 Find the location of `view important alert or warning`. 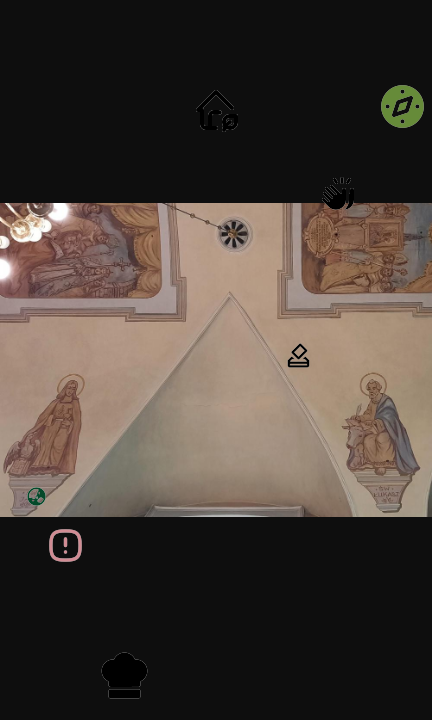

view important alert or warning is located at coordinates (65, 545).